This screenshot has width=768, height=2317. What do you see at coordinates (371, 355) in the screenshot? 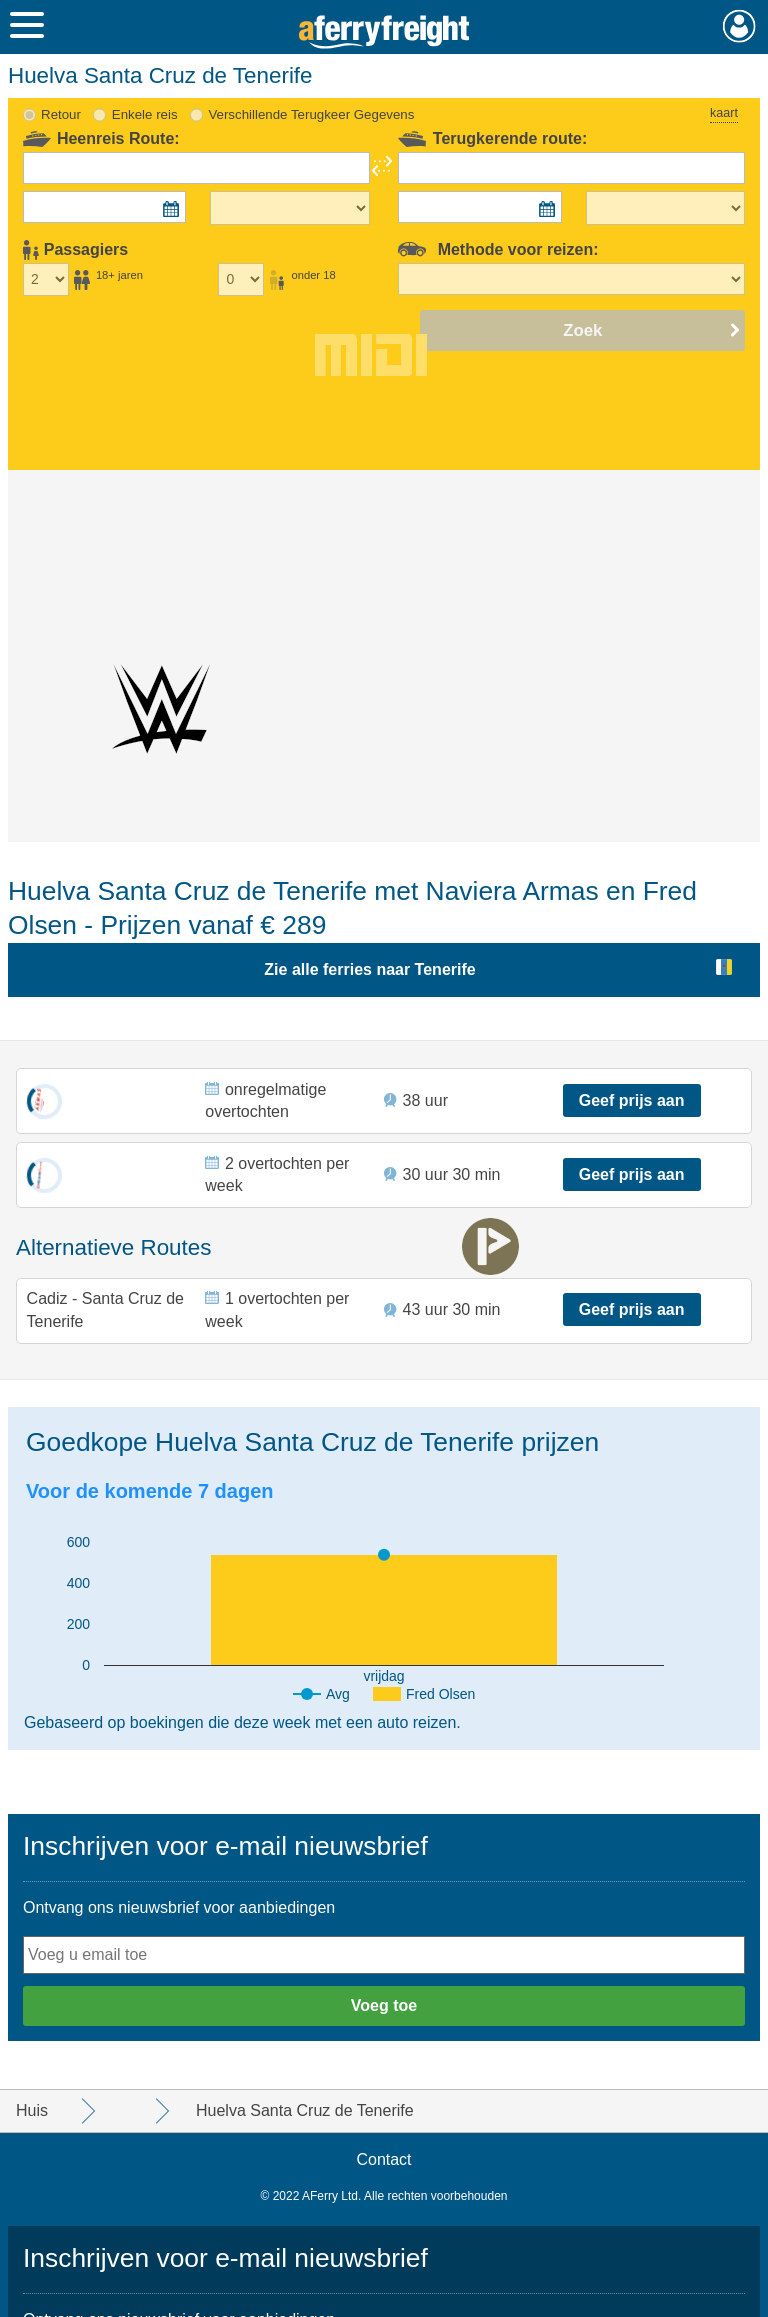
I see `midi audio format or protocol indicator` at bounding box center [371, 355].